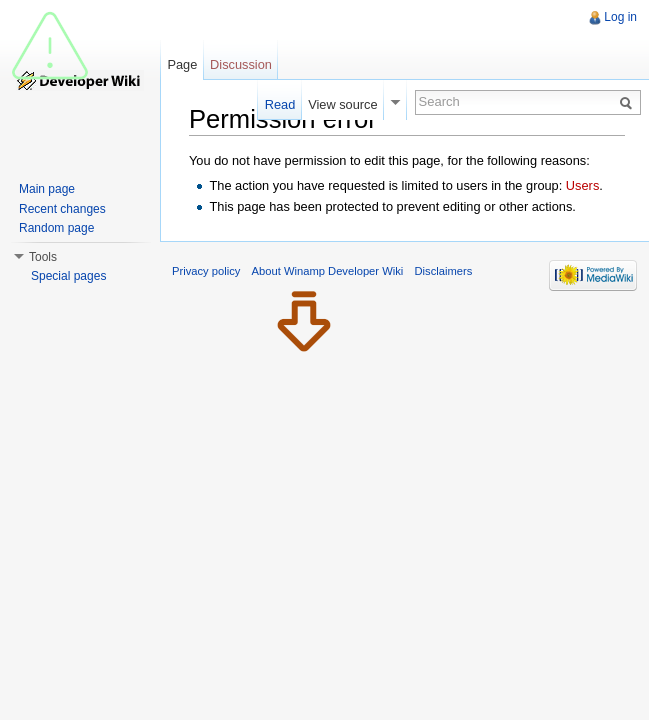 The height and width of the screenshot is (720, 649). I want to click on indicates a warning or caution state, so click(50, 47).